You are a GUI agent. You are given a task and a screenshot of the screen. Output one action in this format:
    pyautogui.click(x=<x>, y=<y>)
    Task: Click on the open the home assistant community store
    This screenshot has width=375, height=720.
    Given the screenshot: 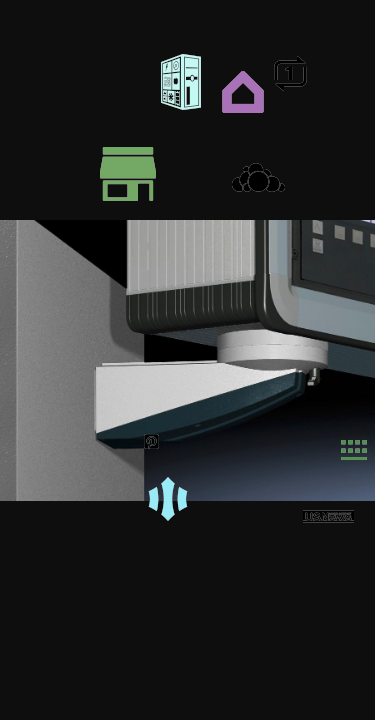 What is the action you would take?
    pyautogui.click(x=128, y=174)
    